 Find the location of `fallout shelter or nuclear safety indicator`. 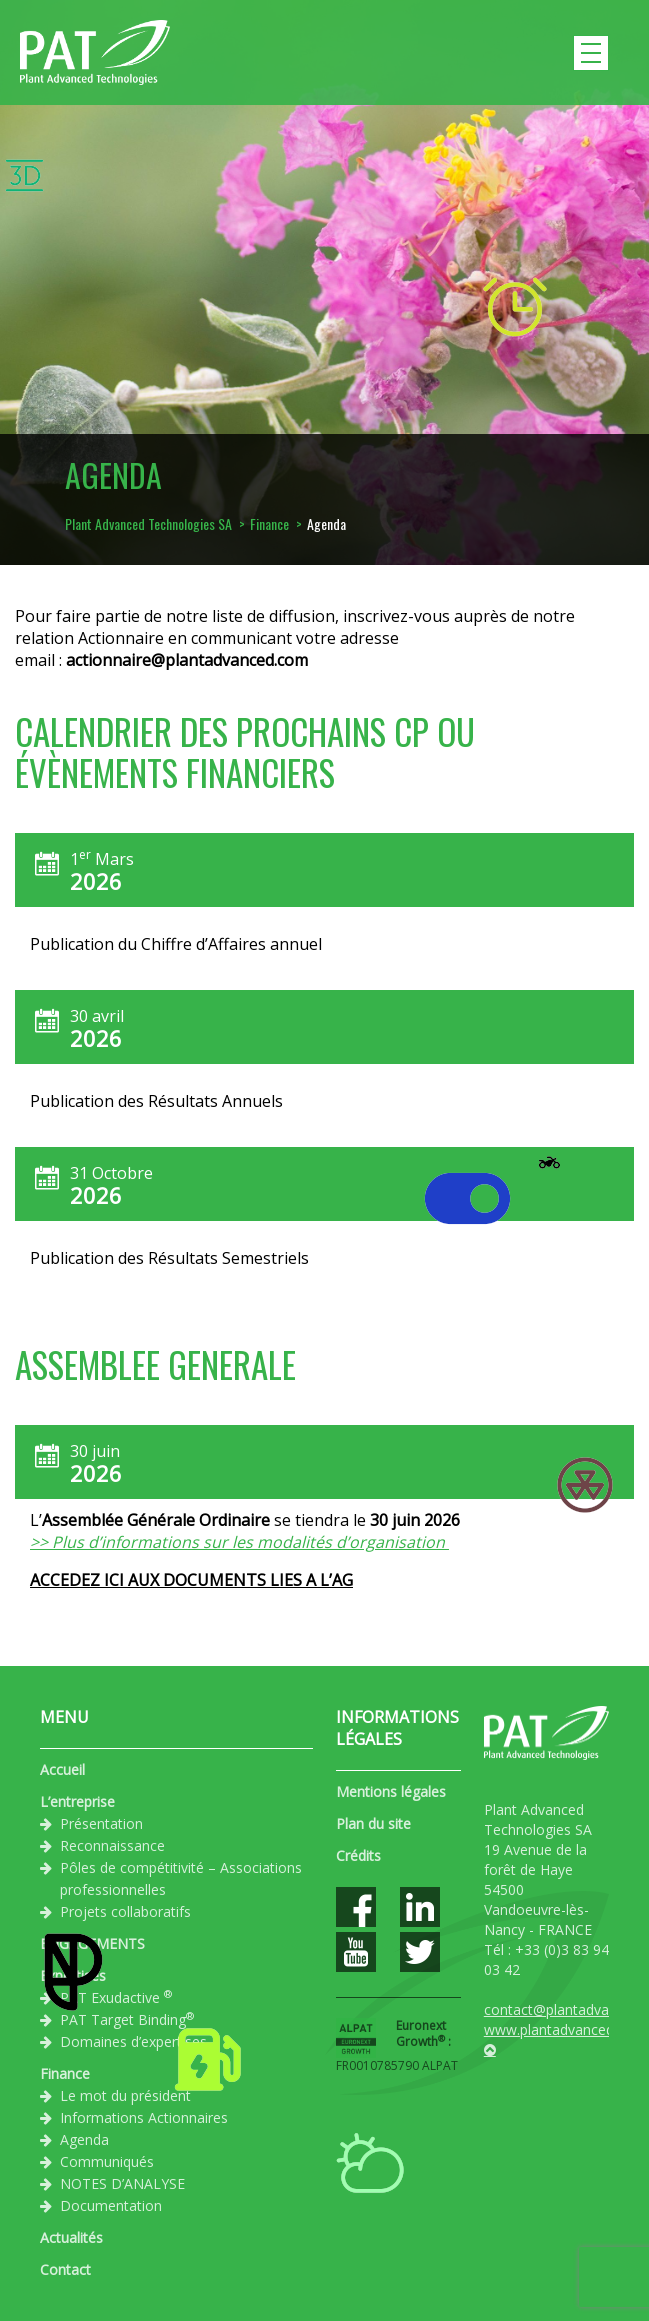

fallout shelter or nuclear safety indicator is located at coordinates (585, 1485).